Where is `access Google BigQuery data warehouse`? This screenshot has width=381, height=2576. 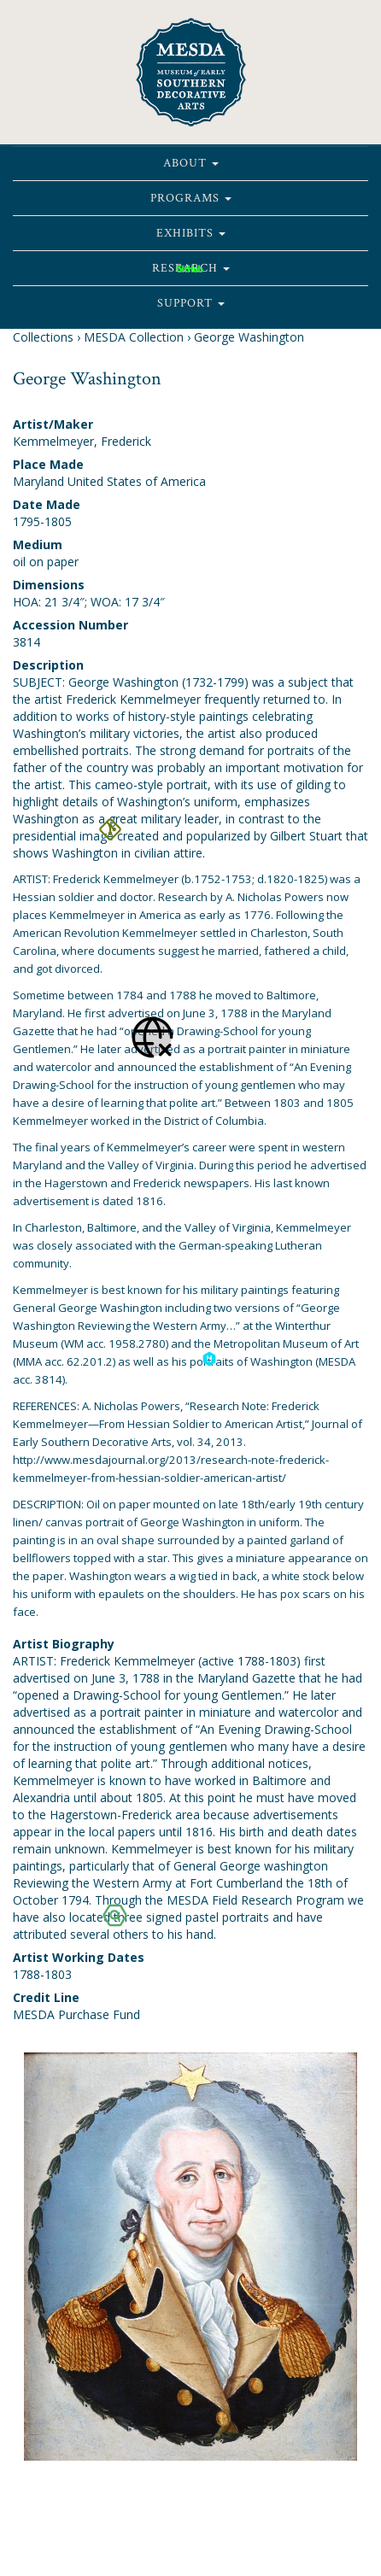 access Google BigQuery data warehouse is located at coordinates (114, 1915).